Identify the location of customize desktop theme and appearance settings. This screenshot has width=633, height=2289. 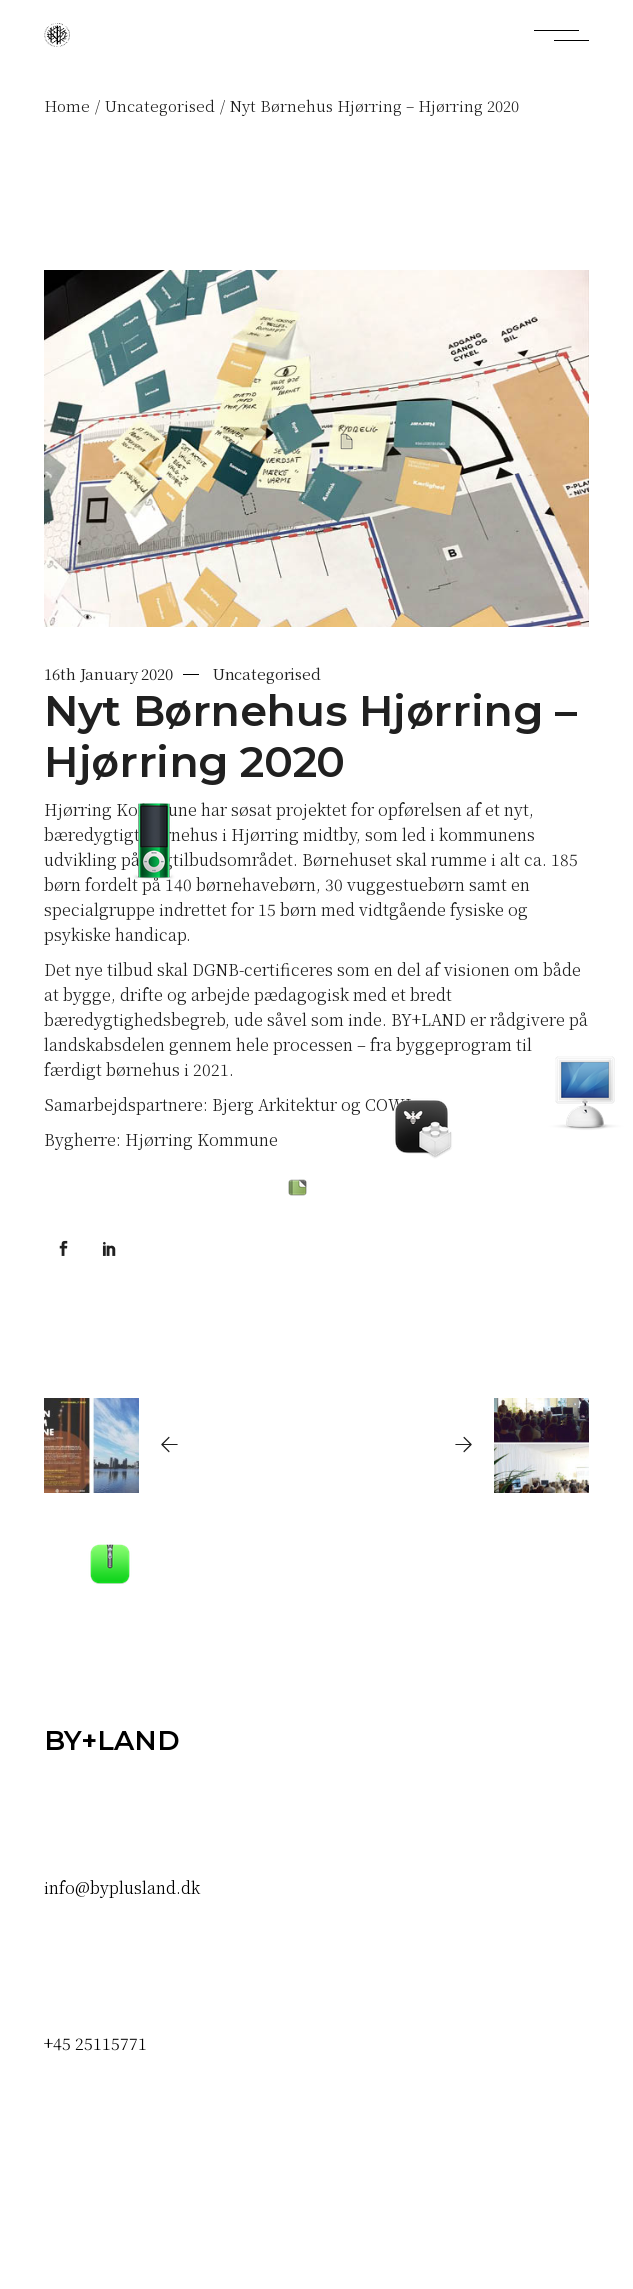
(297, 1187).